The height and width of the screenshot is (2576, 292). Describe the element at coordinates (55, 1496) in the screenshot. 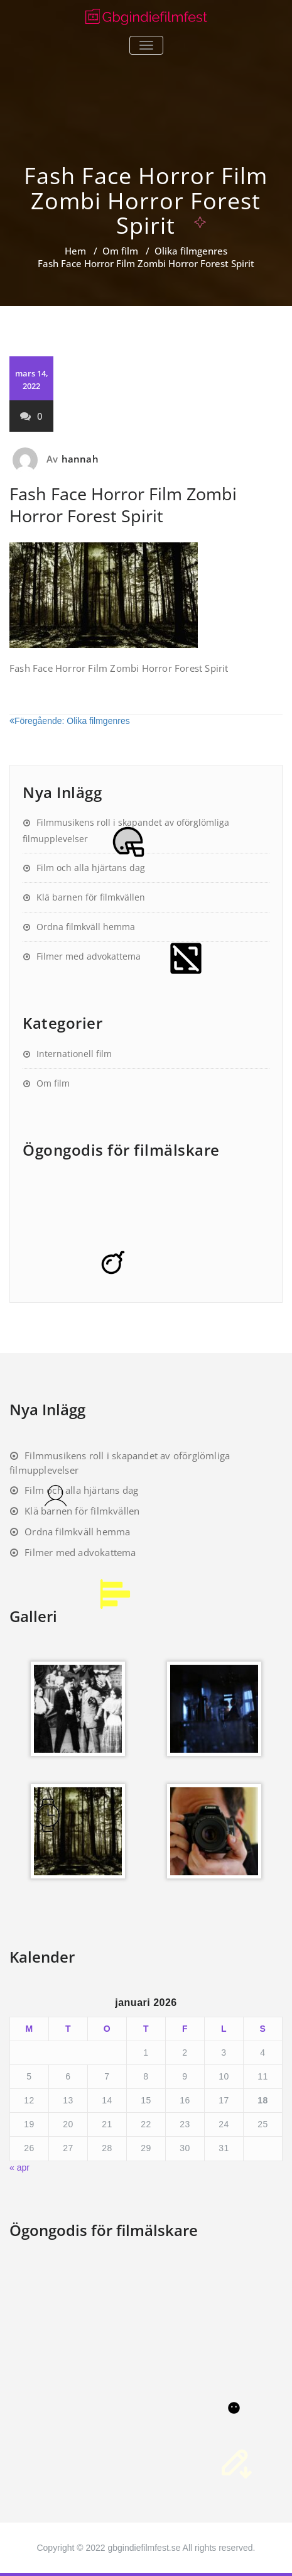

I see `view your profile` at that location.